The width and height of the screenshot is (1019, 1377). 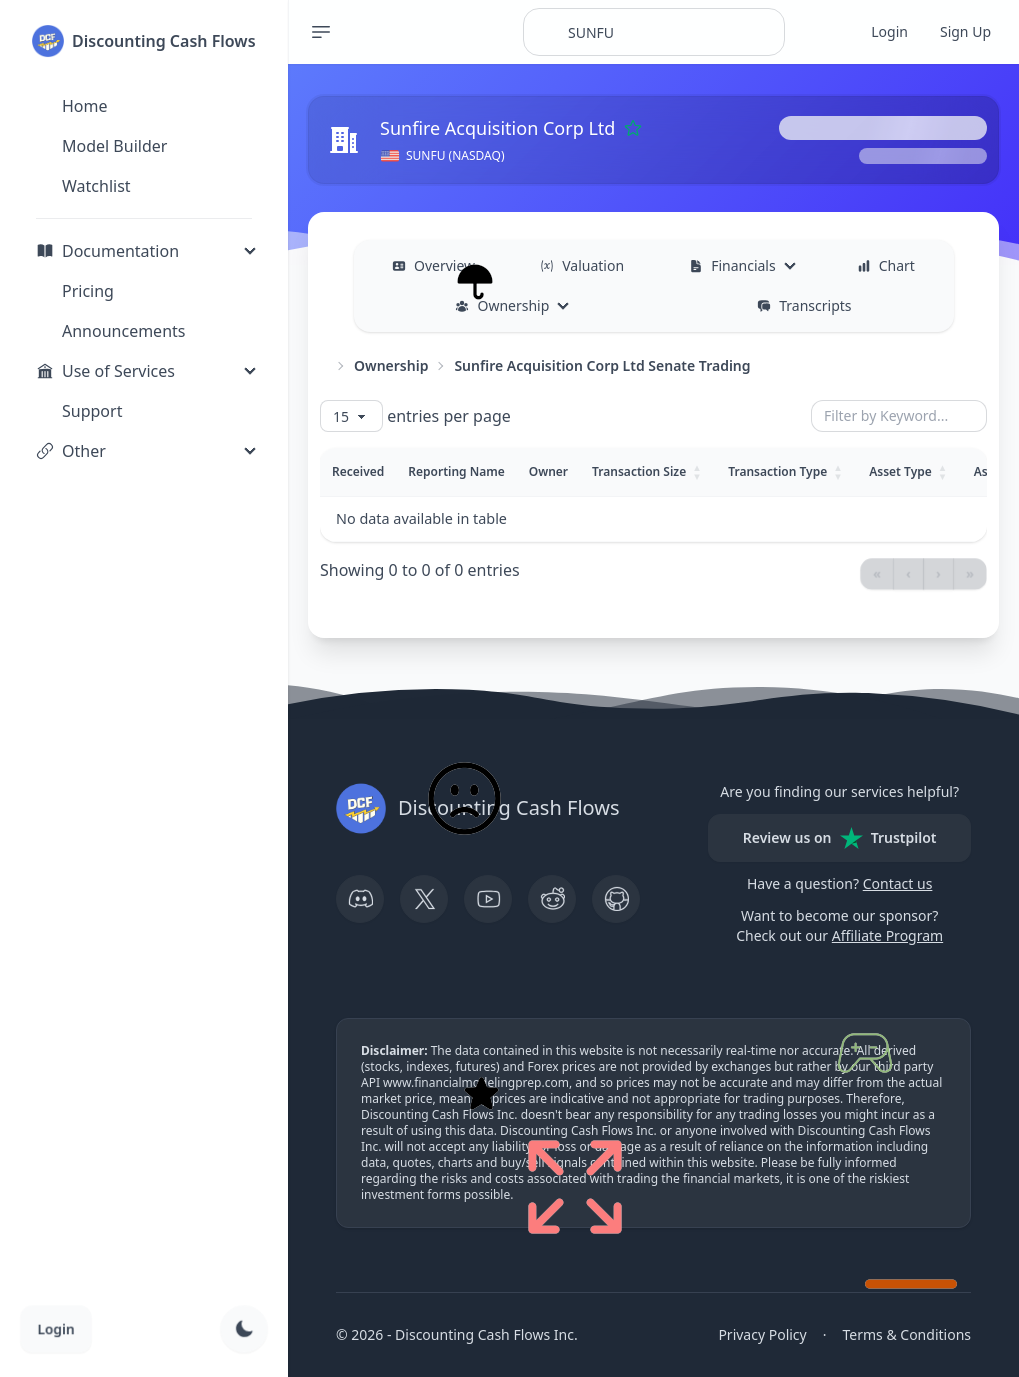 I want to click on access gaming features or games library, so click(x=865, y=1053).